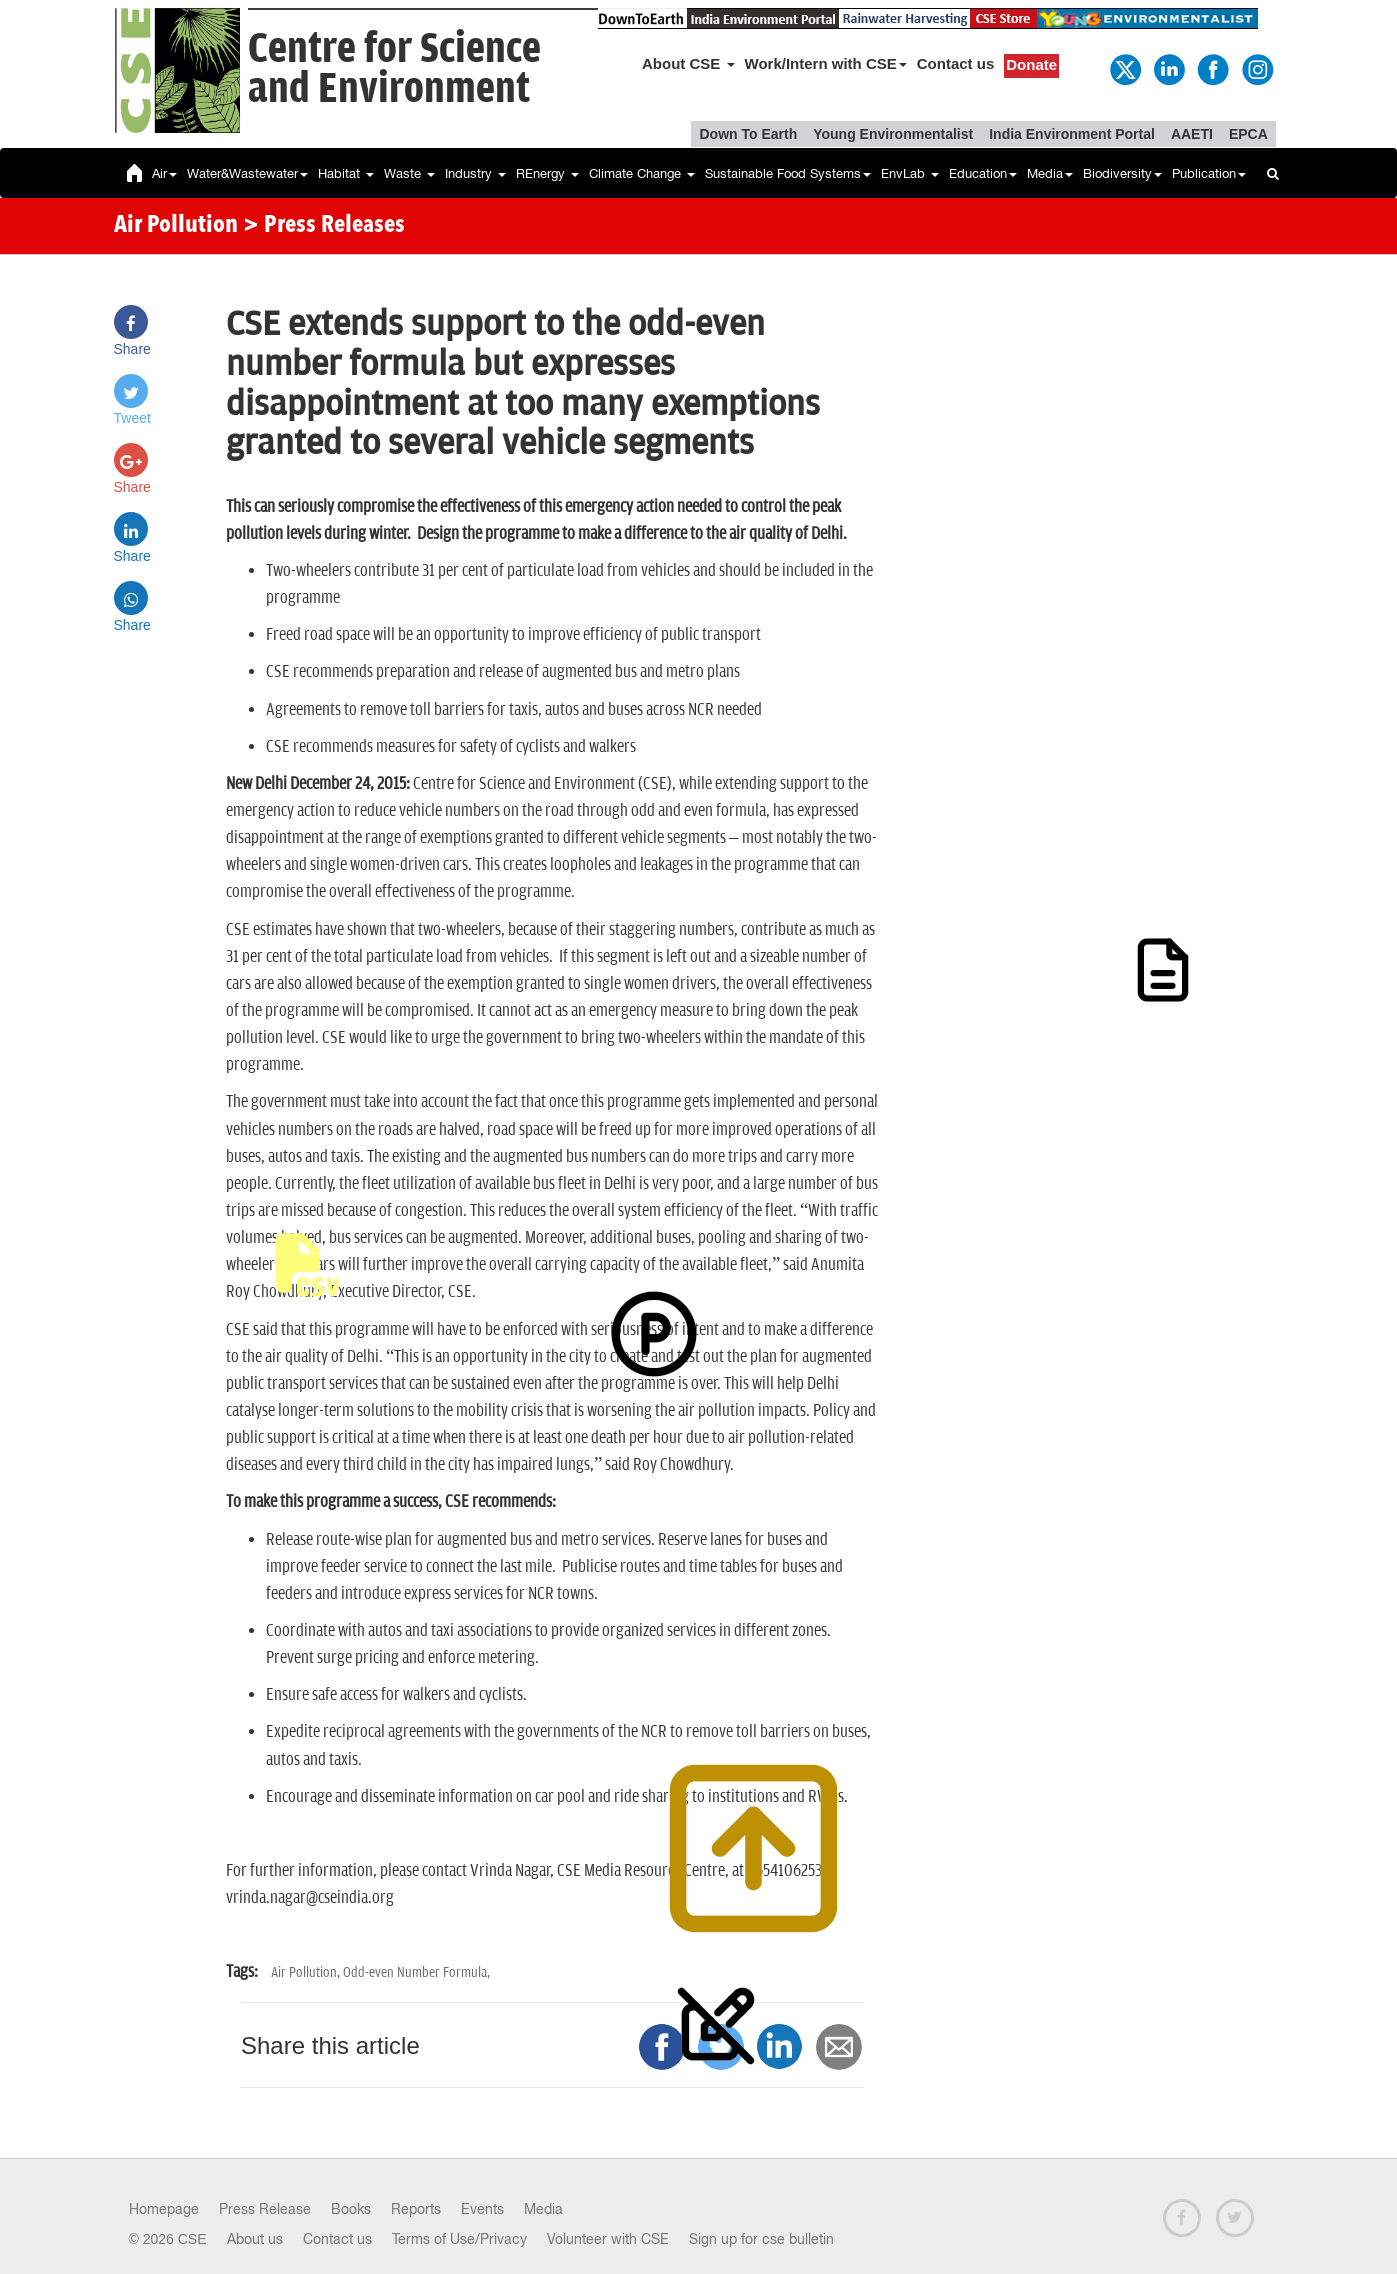  What do you see at coordinates (305, 1263) in the screenshot?
I see `open or view a CSV file` at bounding box center [305, 1263].